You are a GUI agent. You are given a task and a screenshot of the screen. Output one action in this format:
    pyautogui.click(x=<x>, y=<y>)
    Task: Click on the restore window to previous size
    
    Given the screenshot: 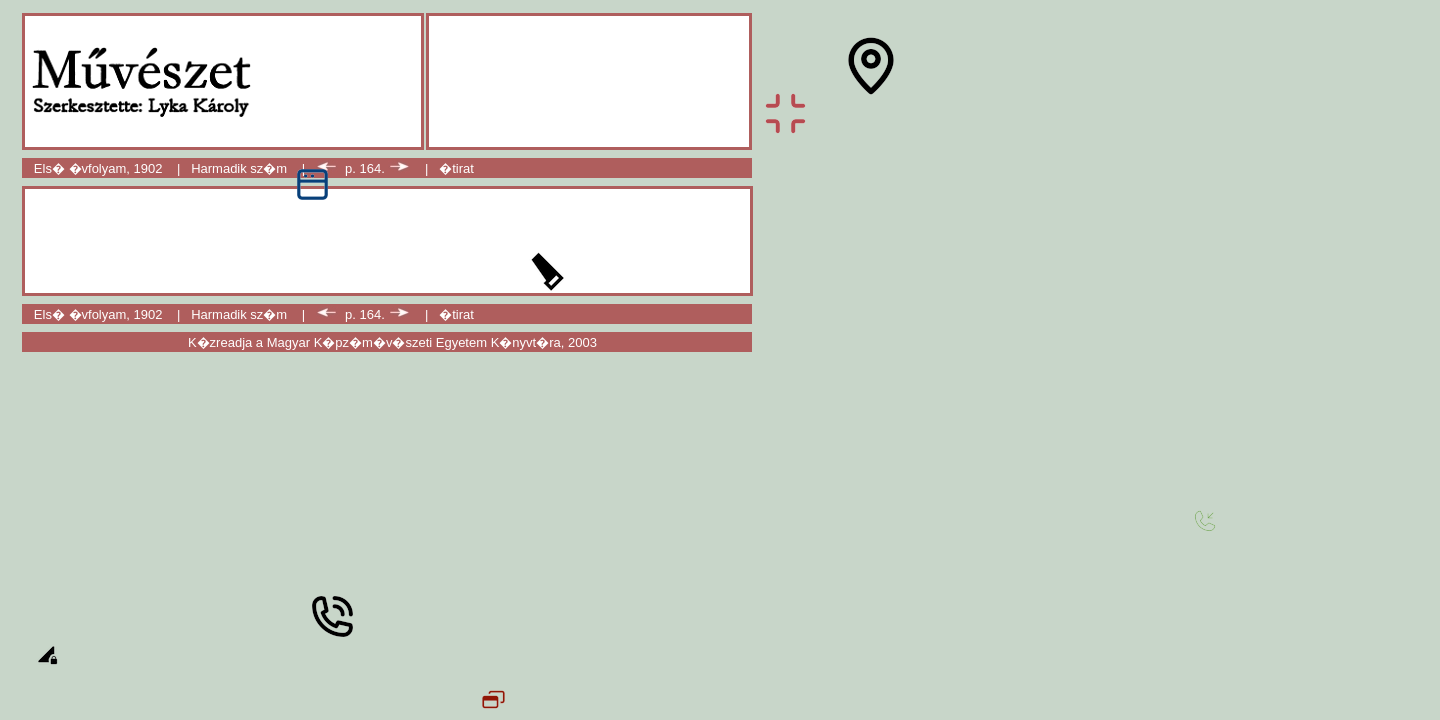 What is the action you would take?
    pyautogui.click(x=493, y=699)
    